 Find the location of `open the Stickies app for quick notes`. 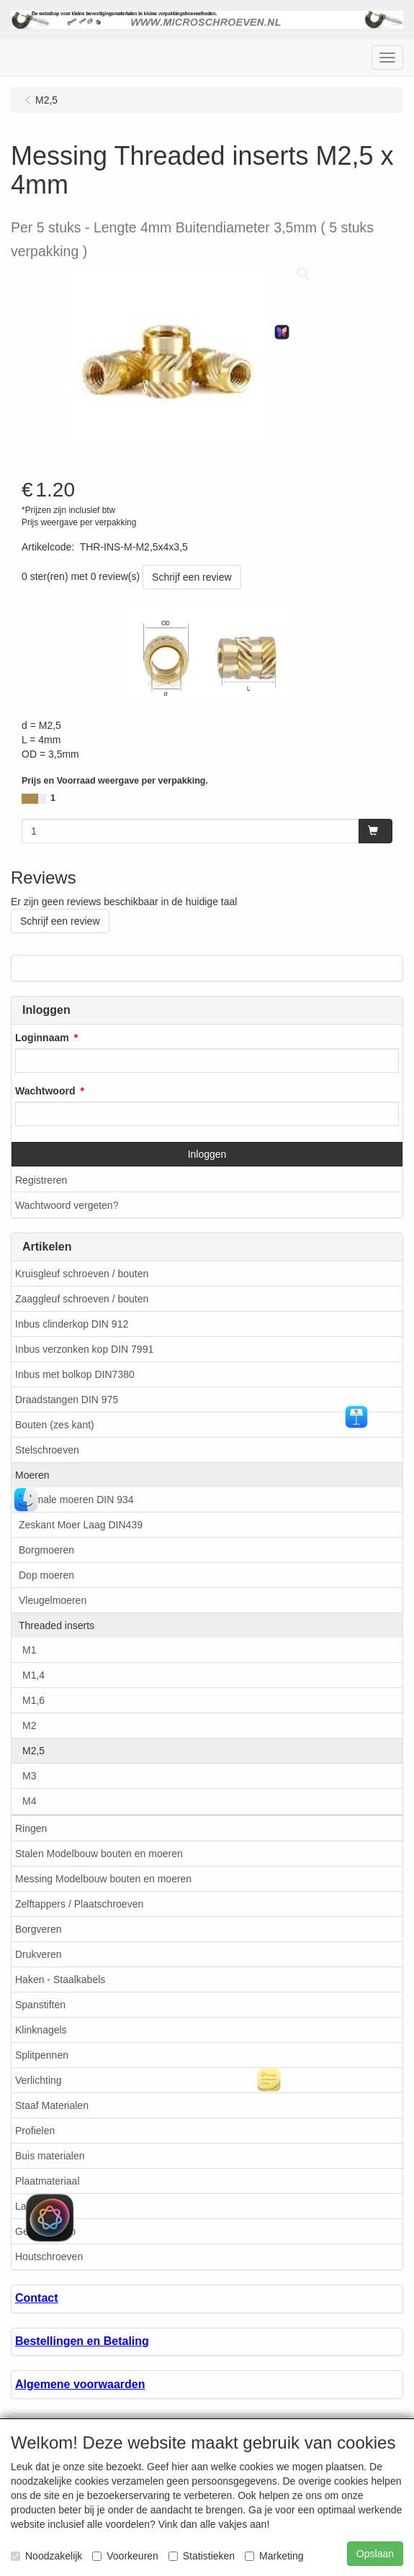

open the Stickies app for quick notes is located at coordinates (269, 2080).